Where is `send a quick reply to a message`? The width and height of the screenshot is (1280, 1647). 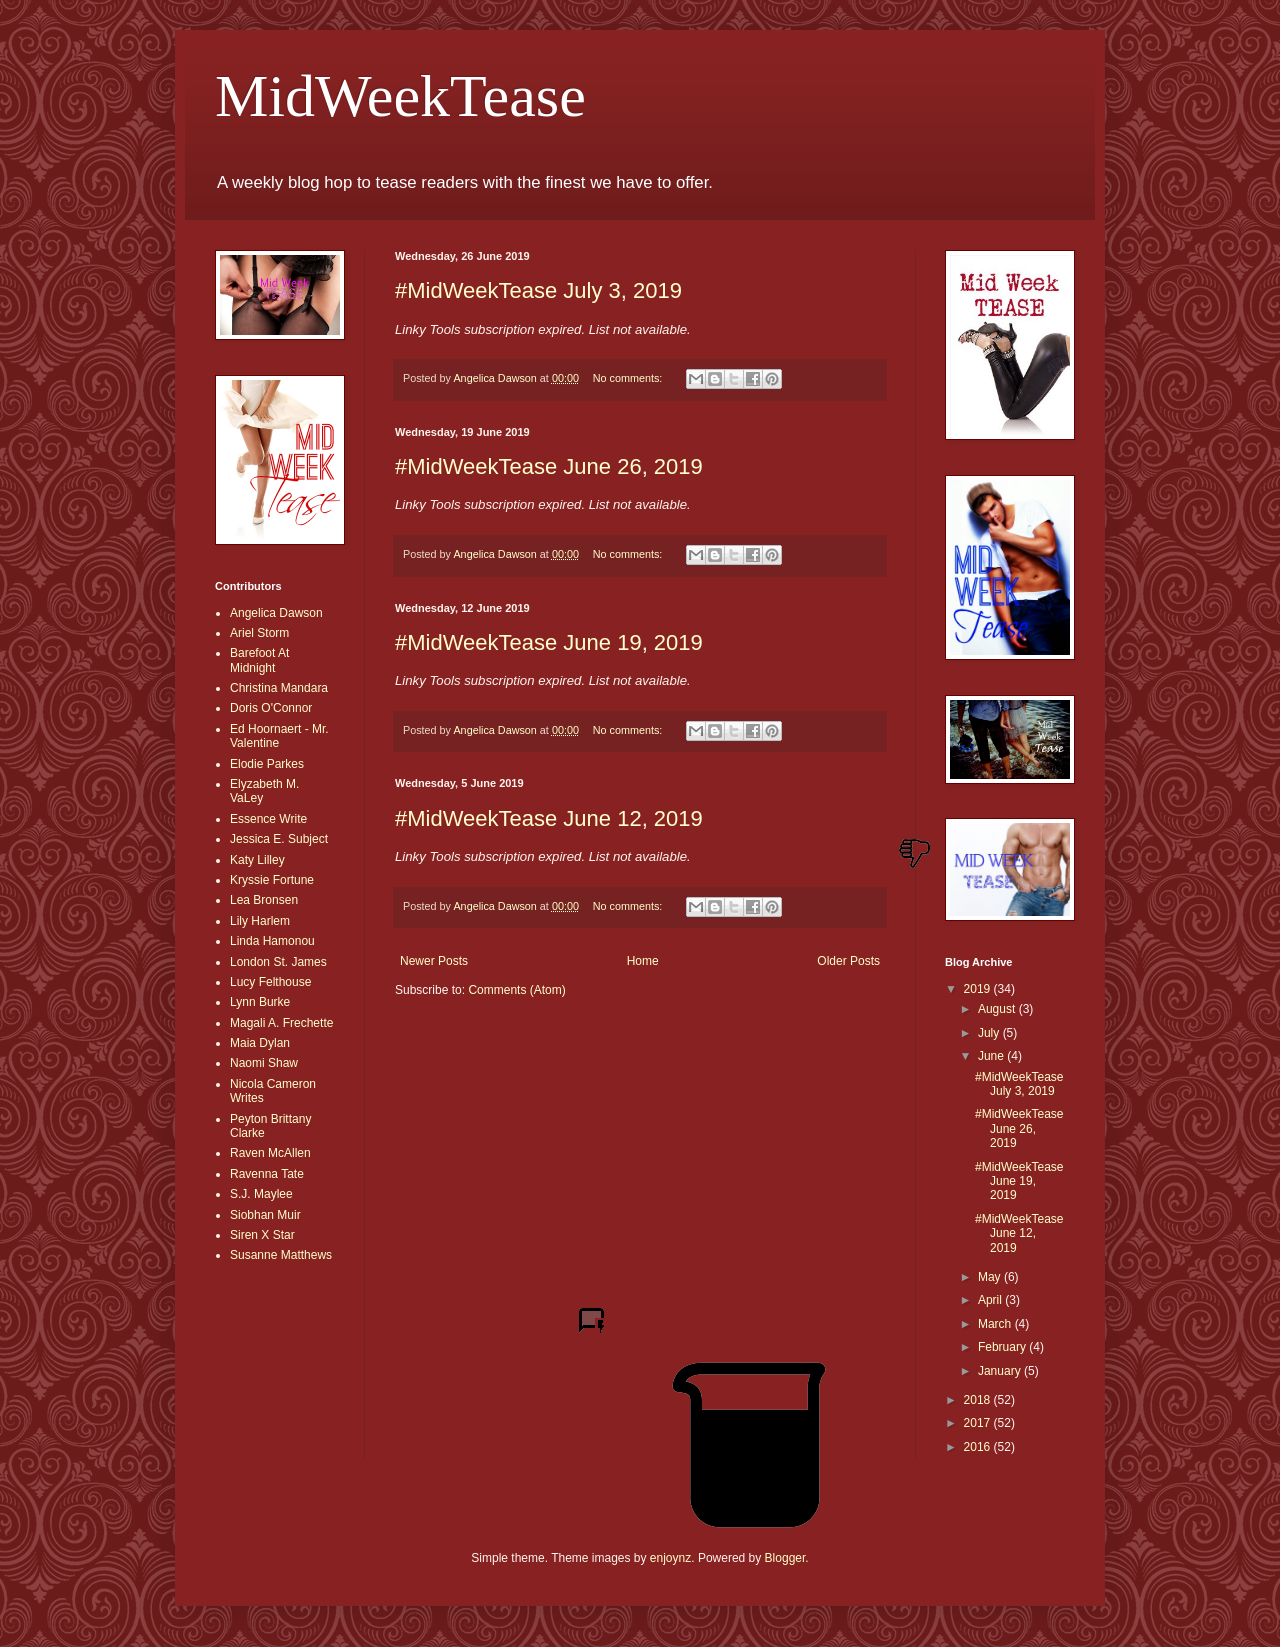
send a quick reply to a message is located at coordinates (591, 1320).